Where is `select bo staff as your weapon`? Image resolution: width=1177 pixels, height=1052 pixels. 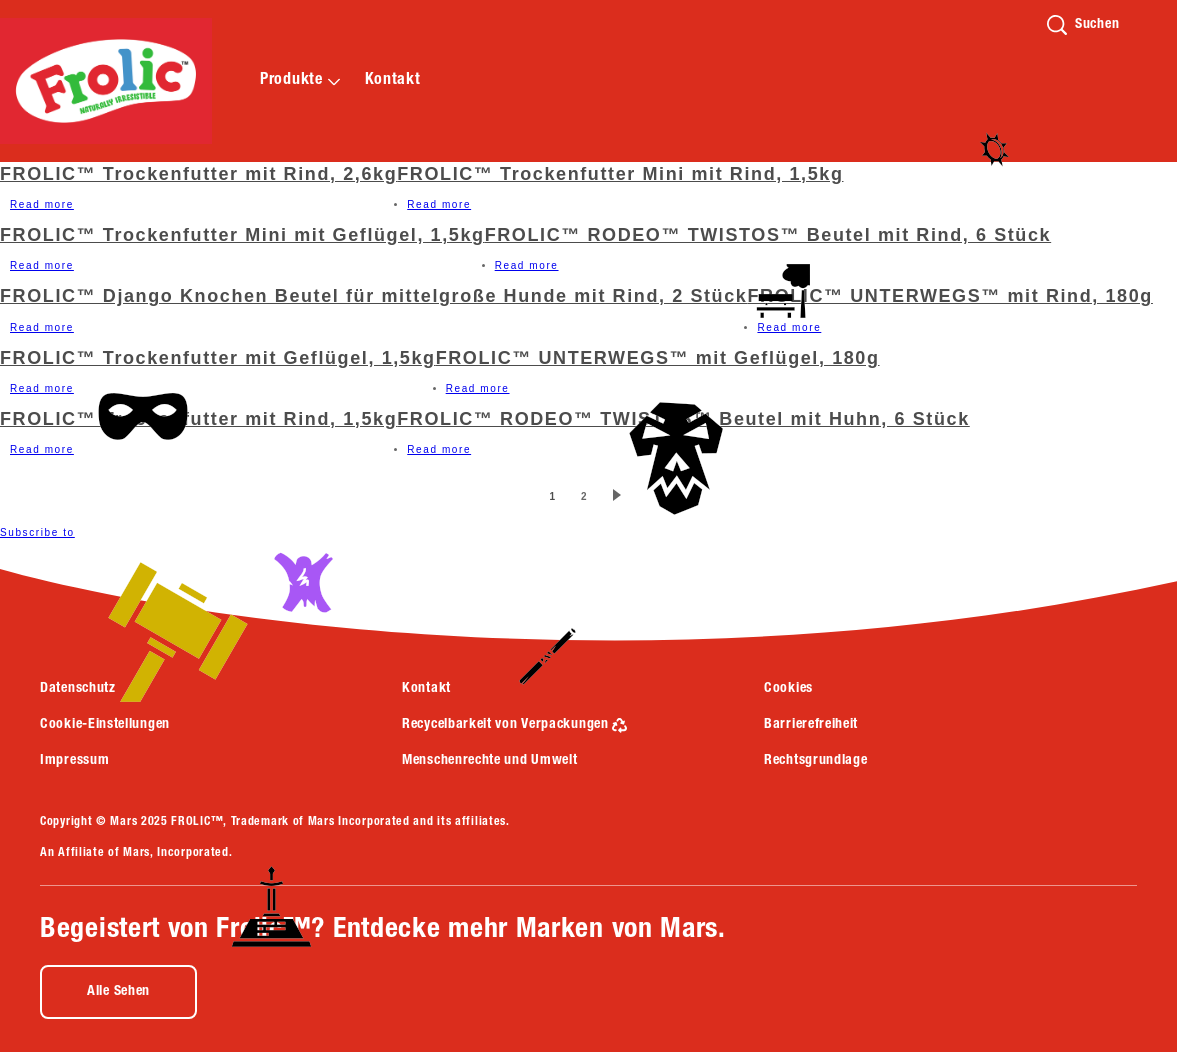 select bo staff as your weapon is located at coordinates (547, 656).